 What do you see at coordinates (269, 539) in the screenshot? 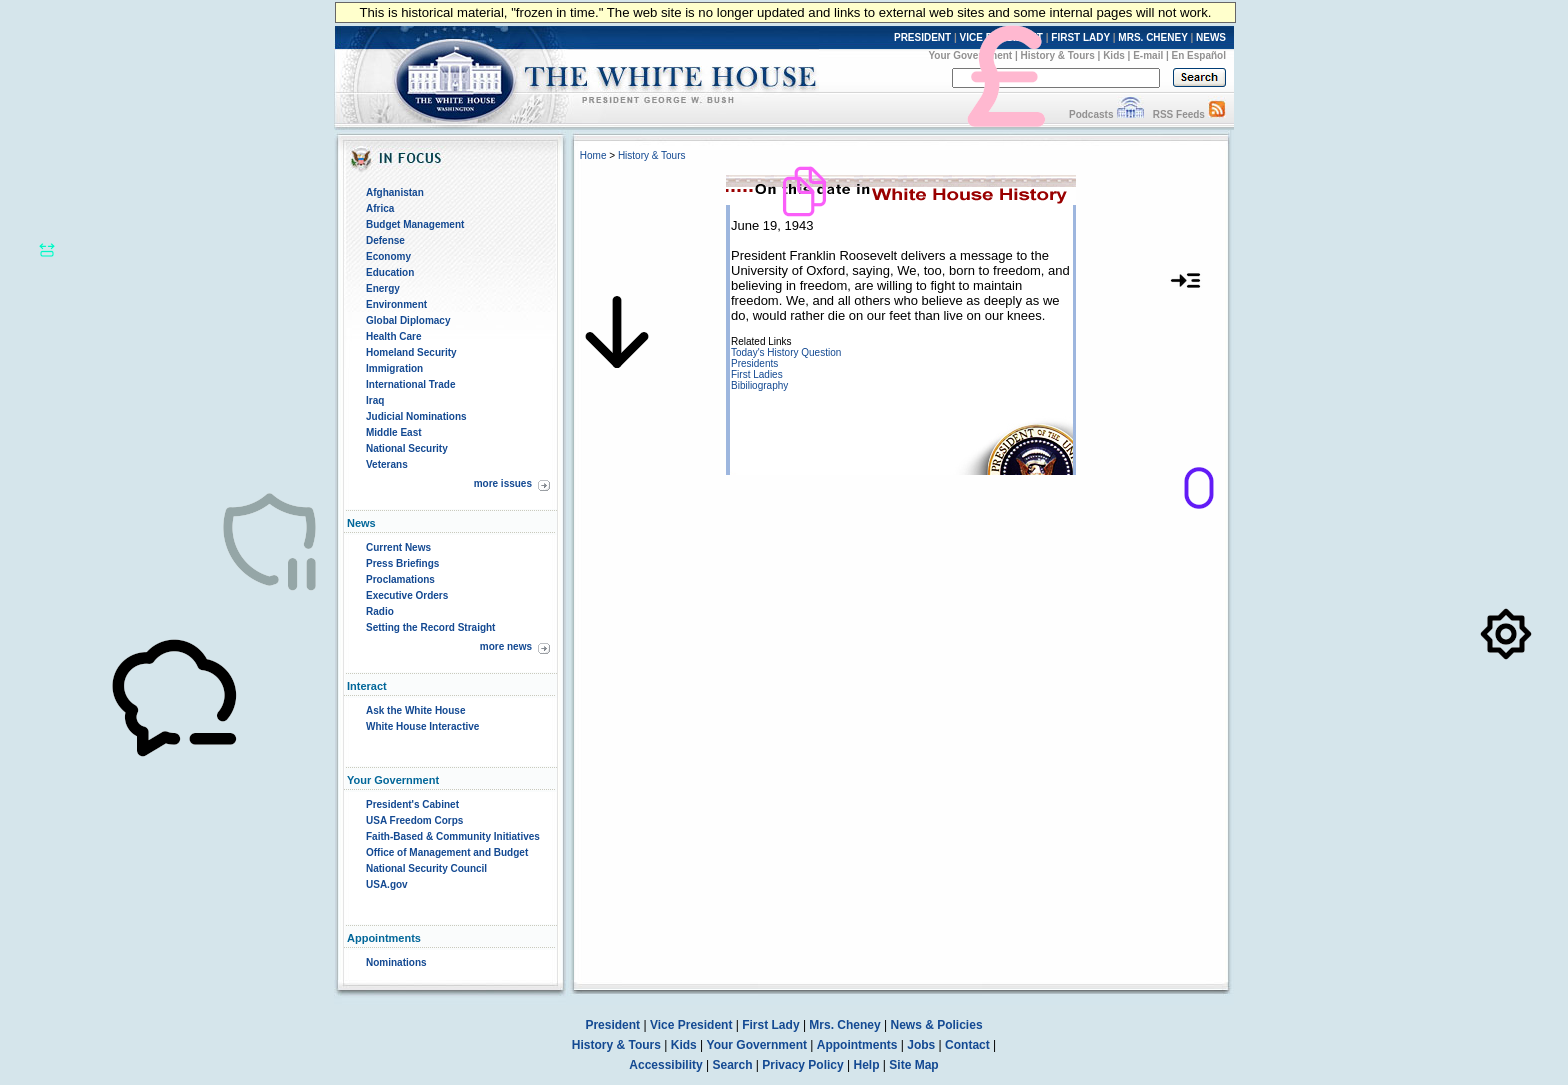
I see `pause security protection temporarily` at bounding box center [269, 539].